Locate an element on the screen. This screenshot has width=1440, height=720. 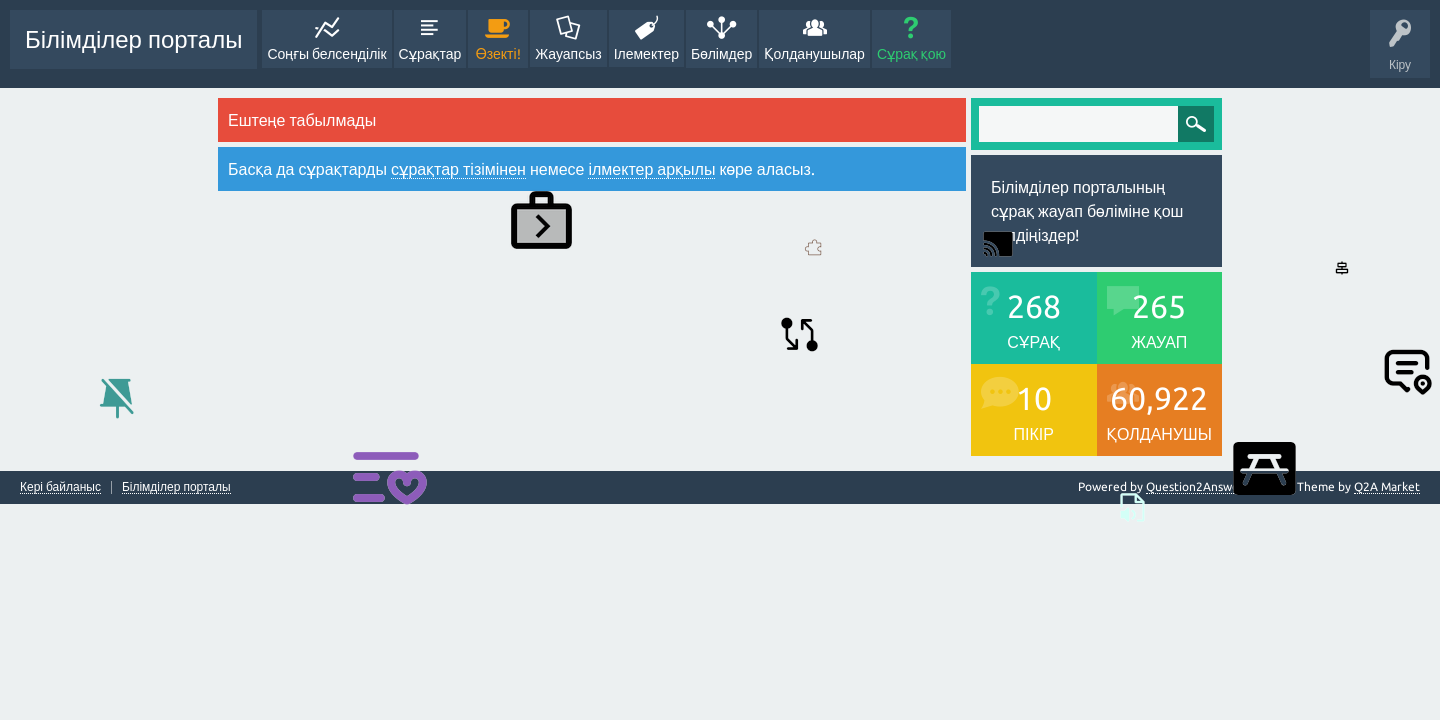
schedule task for next week is located at coordinates (541, 218).